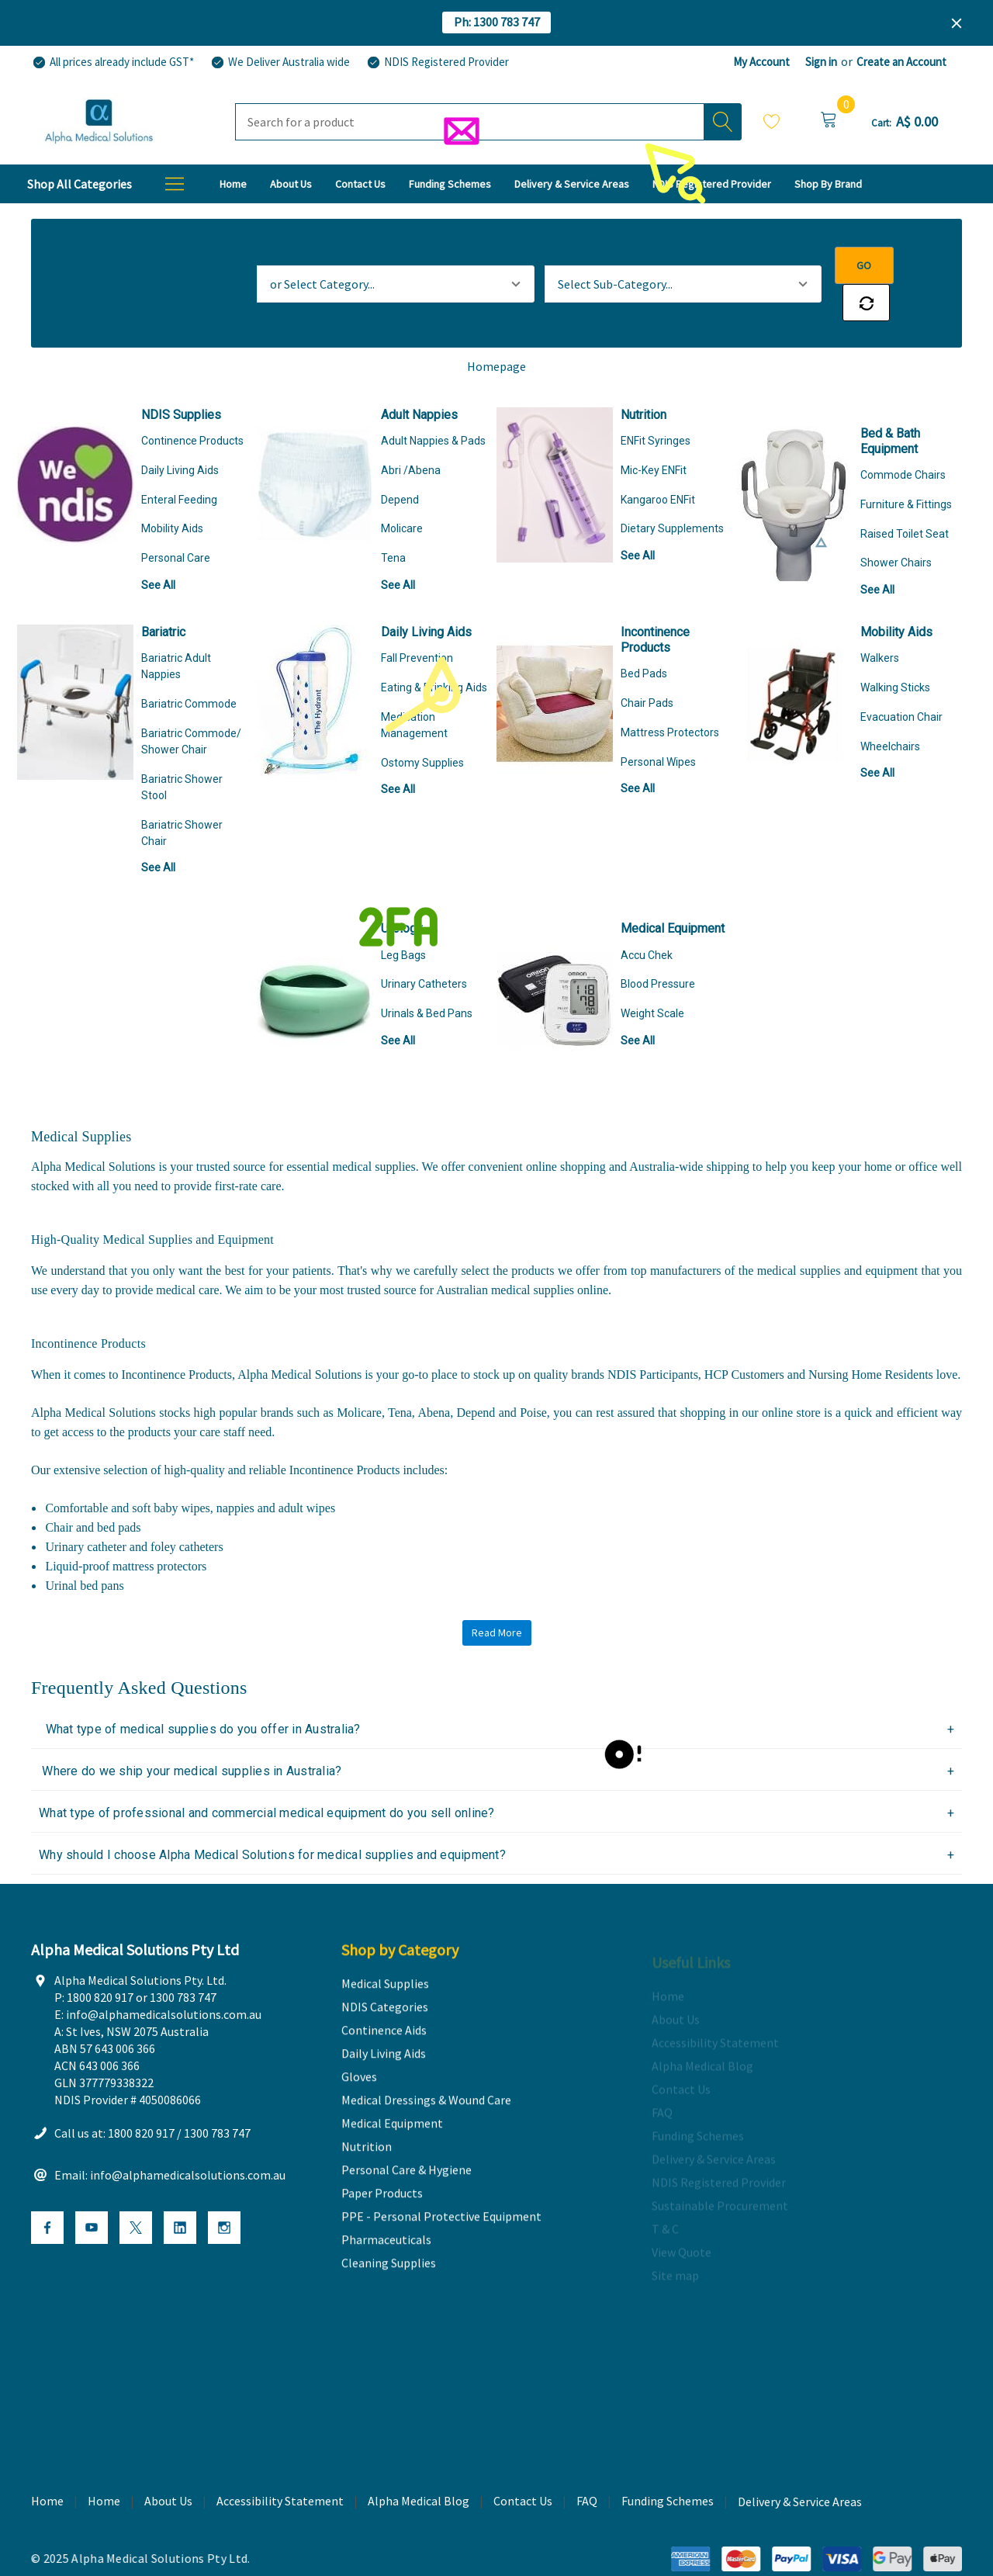 The image size is (993, 2576). I want to click on enable two-factor authentication, so click(398, 926).